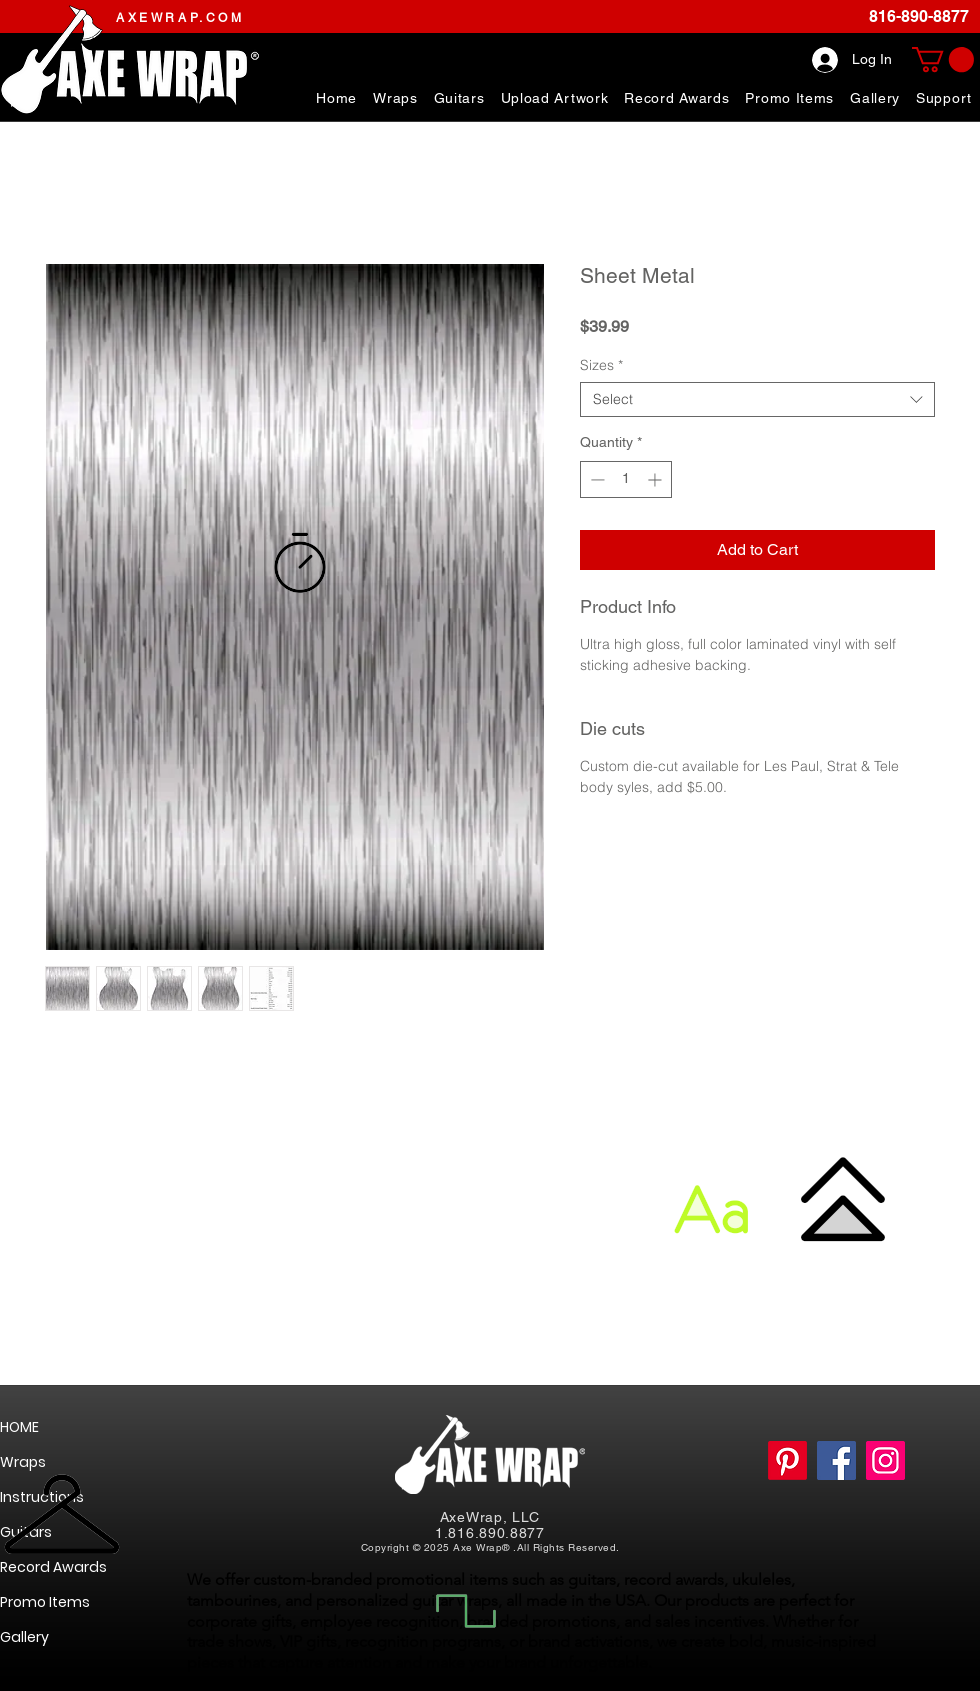 This screenshot has width=980, height=1691. I want to click on access wardrobe or clothing options, so click(62, 1520).